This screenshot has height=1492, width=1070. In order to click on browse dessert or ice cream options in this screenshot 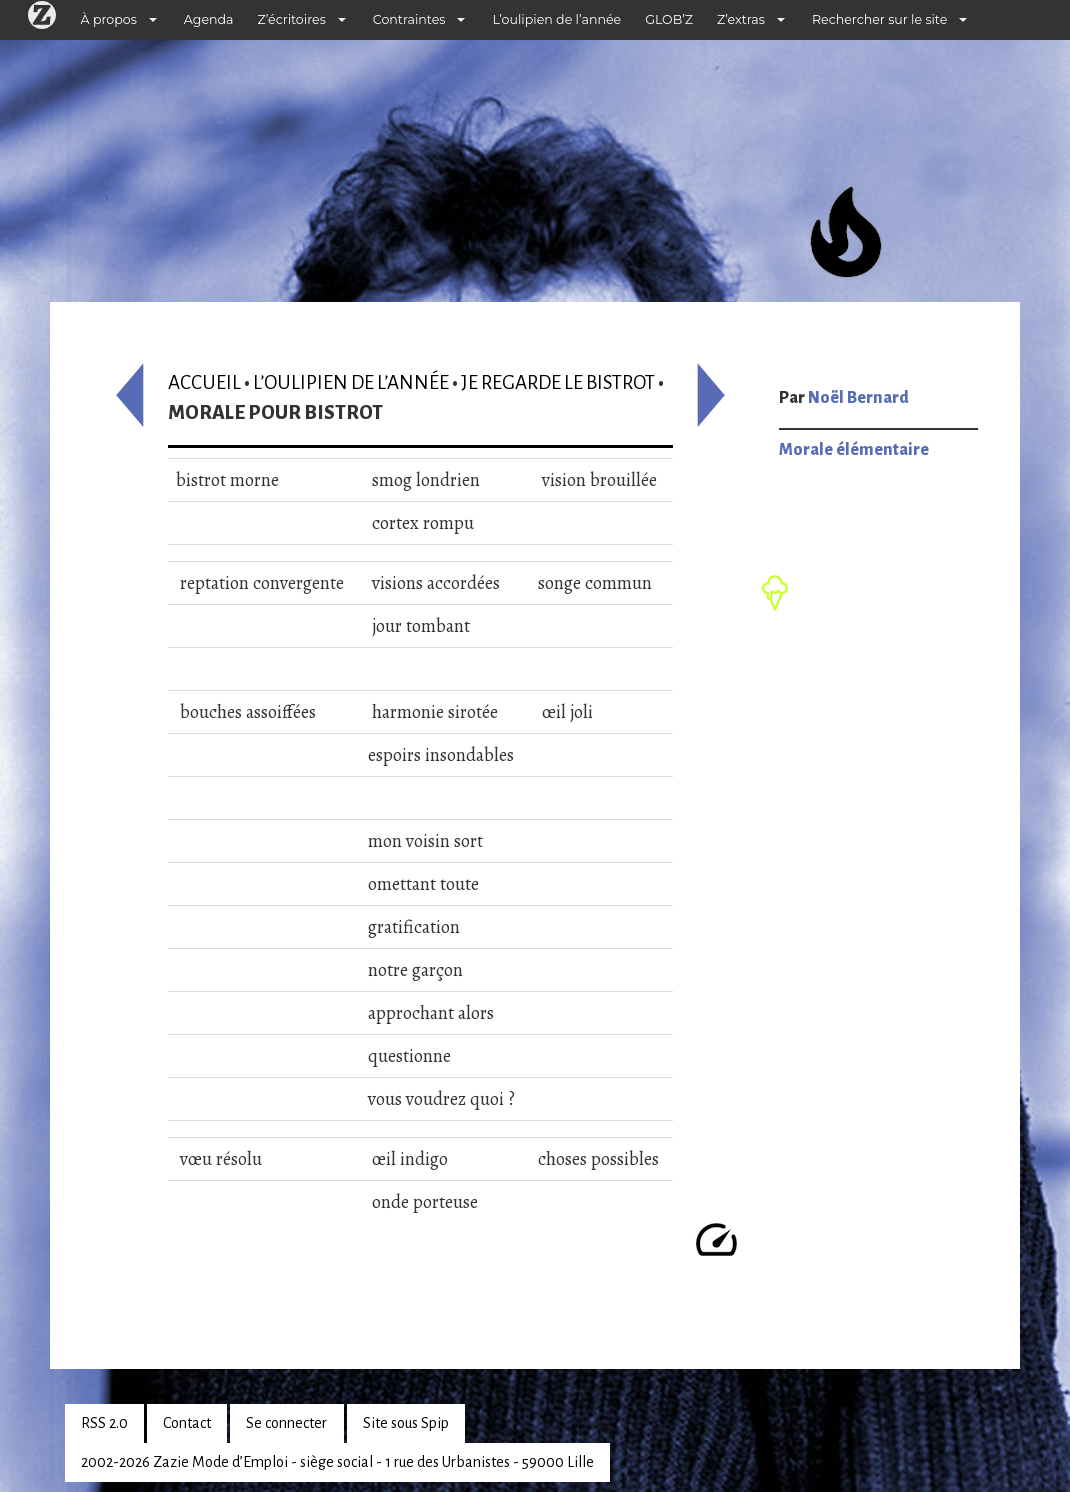, I will do `click(775, 593)`.